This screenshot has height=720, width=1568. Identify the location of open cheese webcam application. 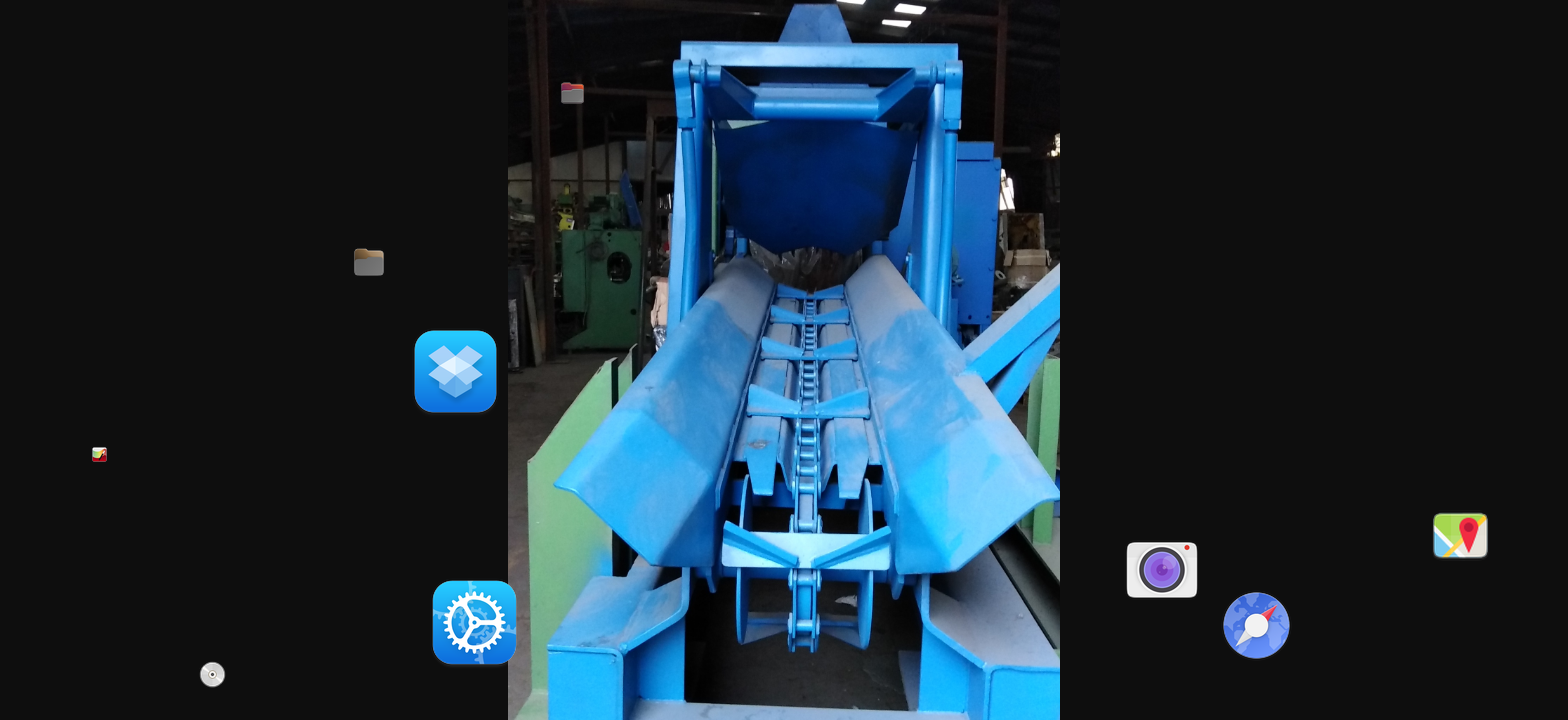
(1162, 570).